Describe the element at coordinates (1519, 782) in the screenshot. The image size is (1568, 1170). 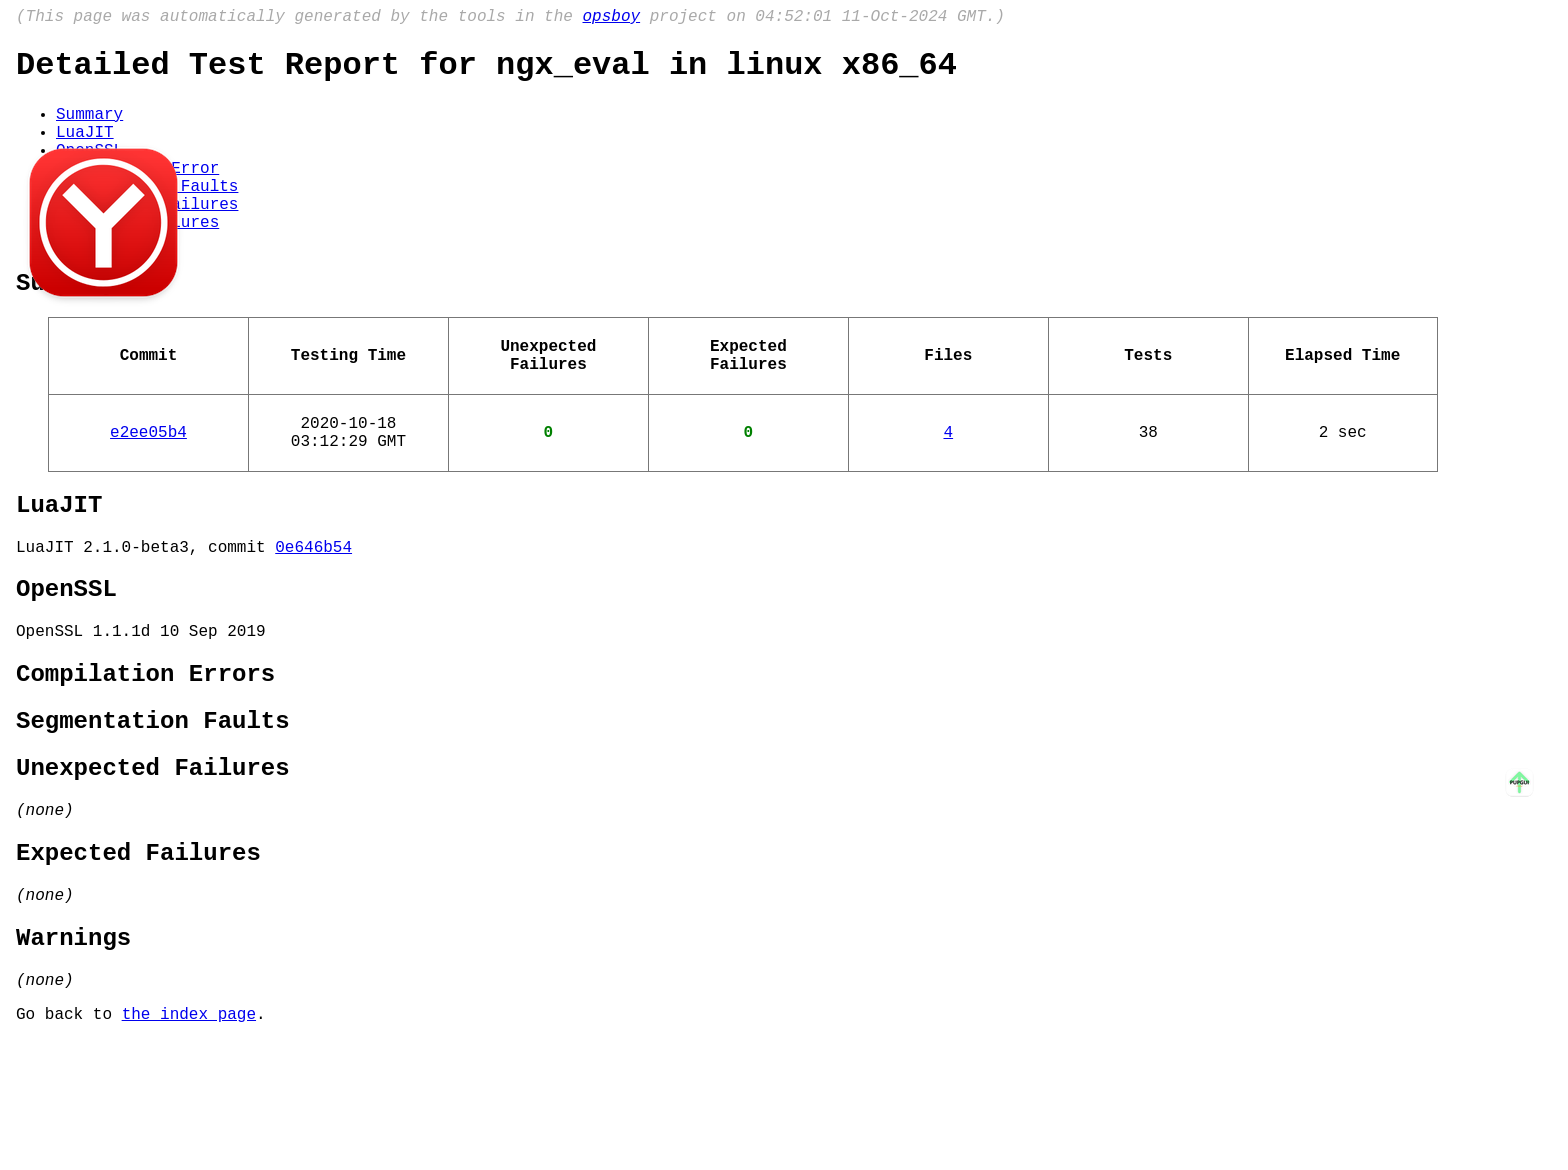
I see `launch ProtonUp-Qt to manage Proton and Wine compatibility tools` at that location.